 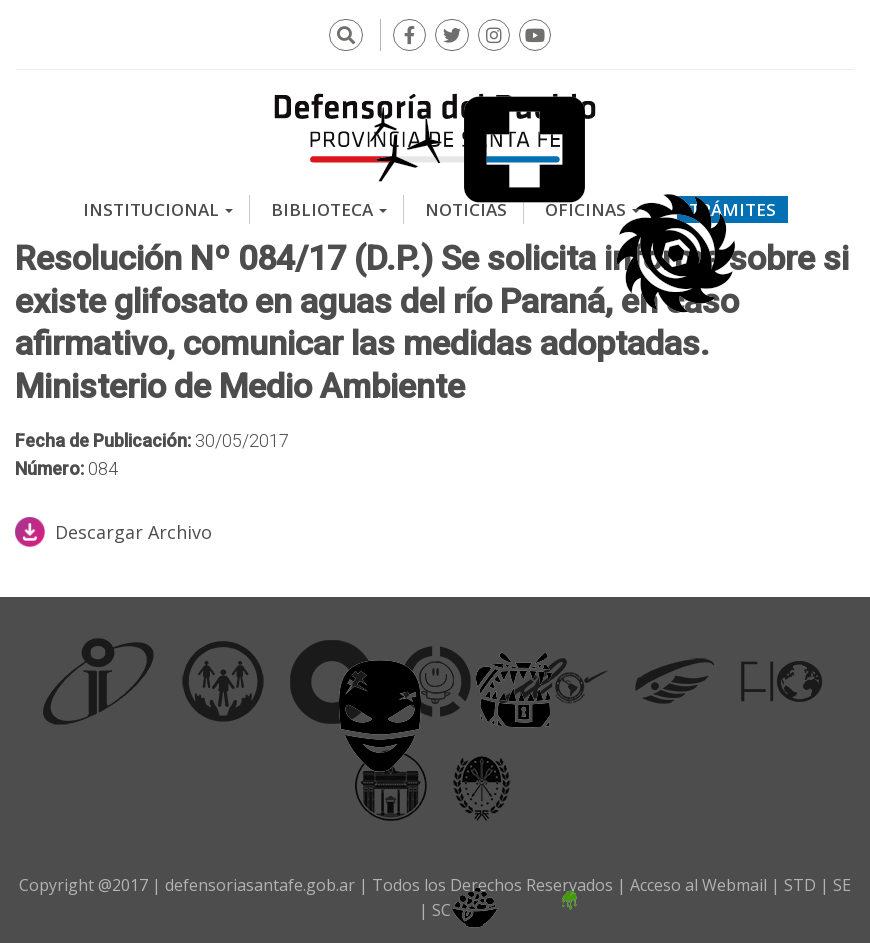 I want to click on view fruit or berry recipes, so click(x=474, y=907).